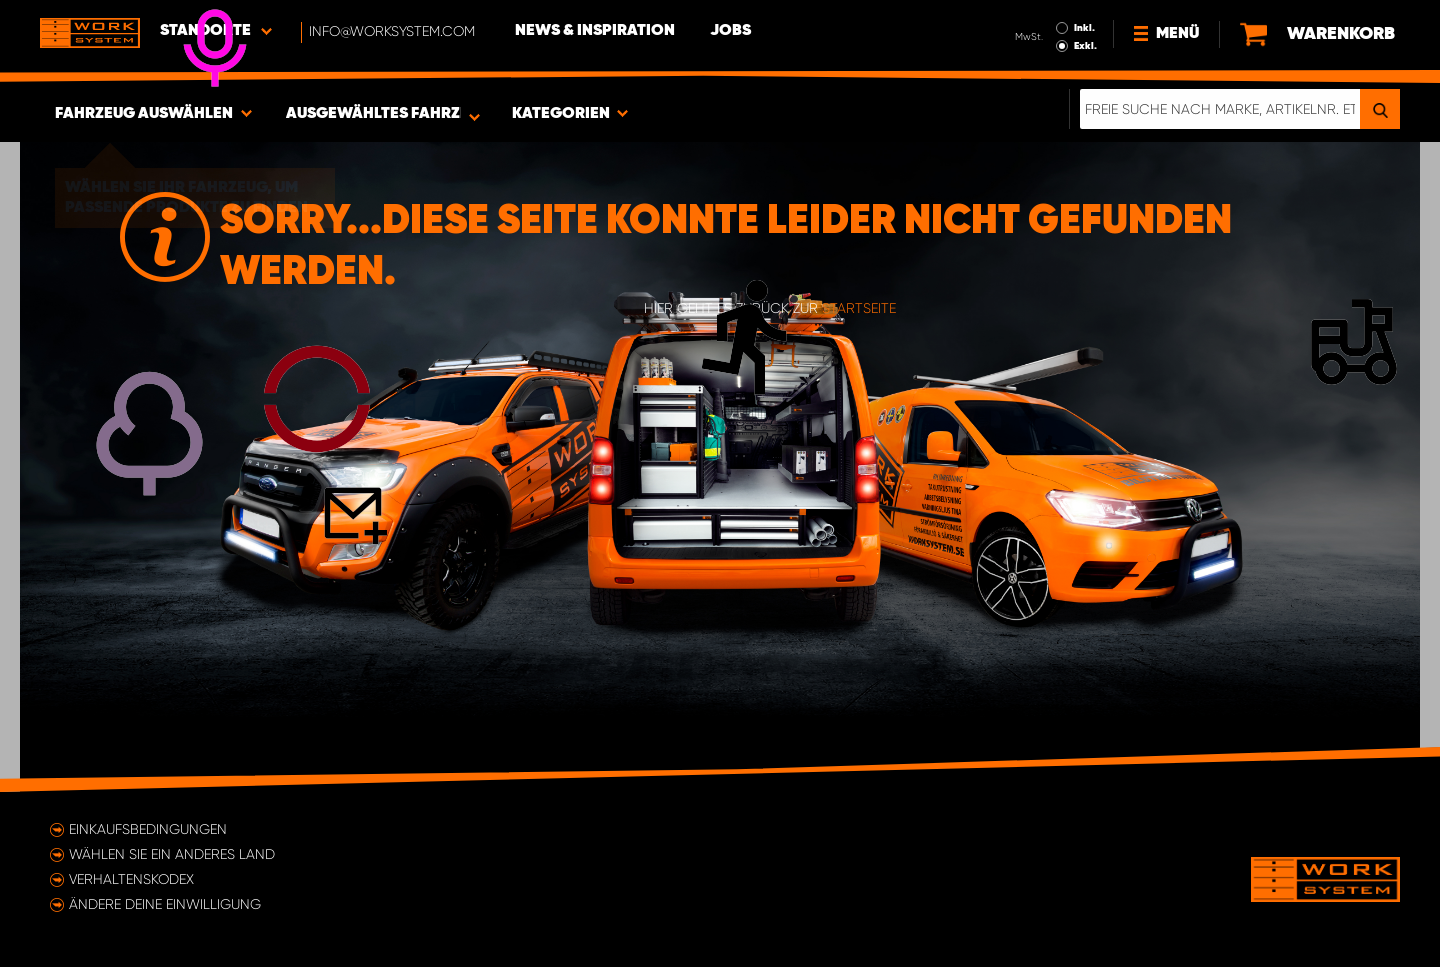 This screenshot has height=967, width=1440. I want to click on compose a new email, so click(353, 513).